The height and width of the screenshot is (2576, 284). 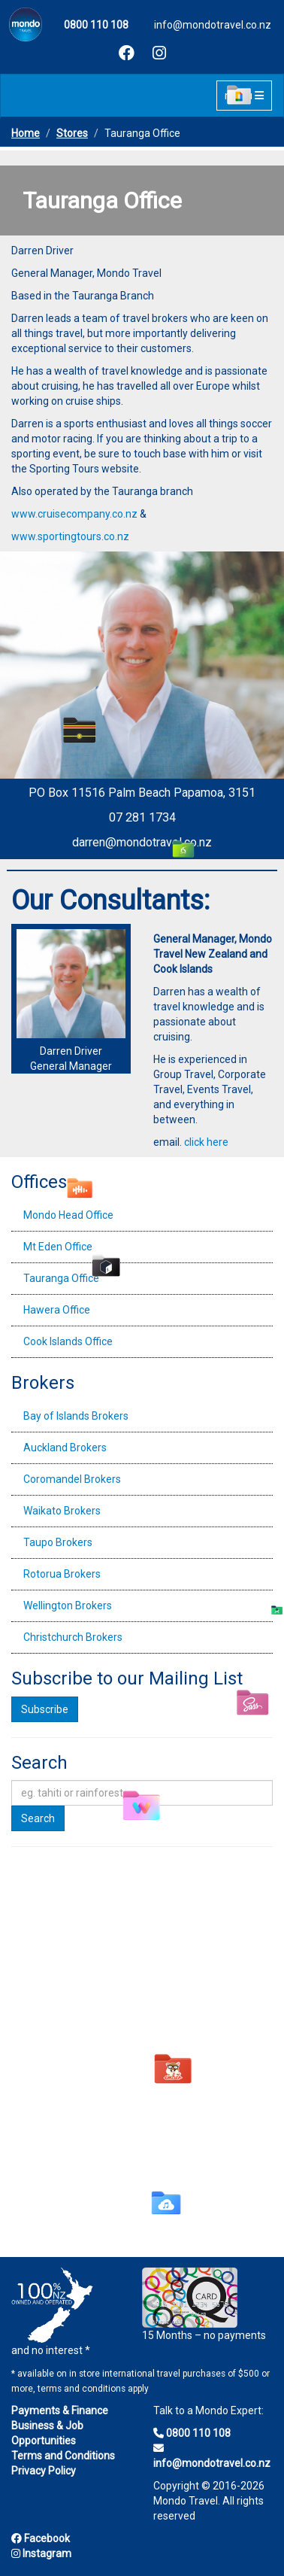 What do you see at coordinates (106, 1266) in the screenshot?
I see `open folder containing bash scripts` at bounding box center [106, 1266].